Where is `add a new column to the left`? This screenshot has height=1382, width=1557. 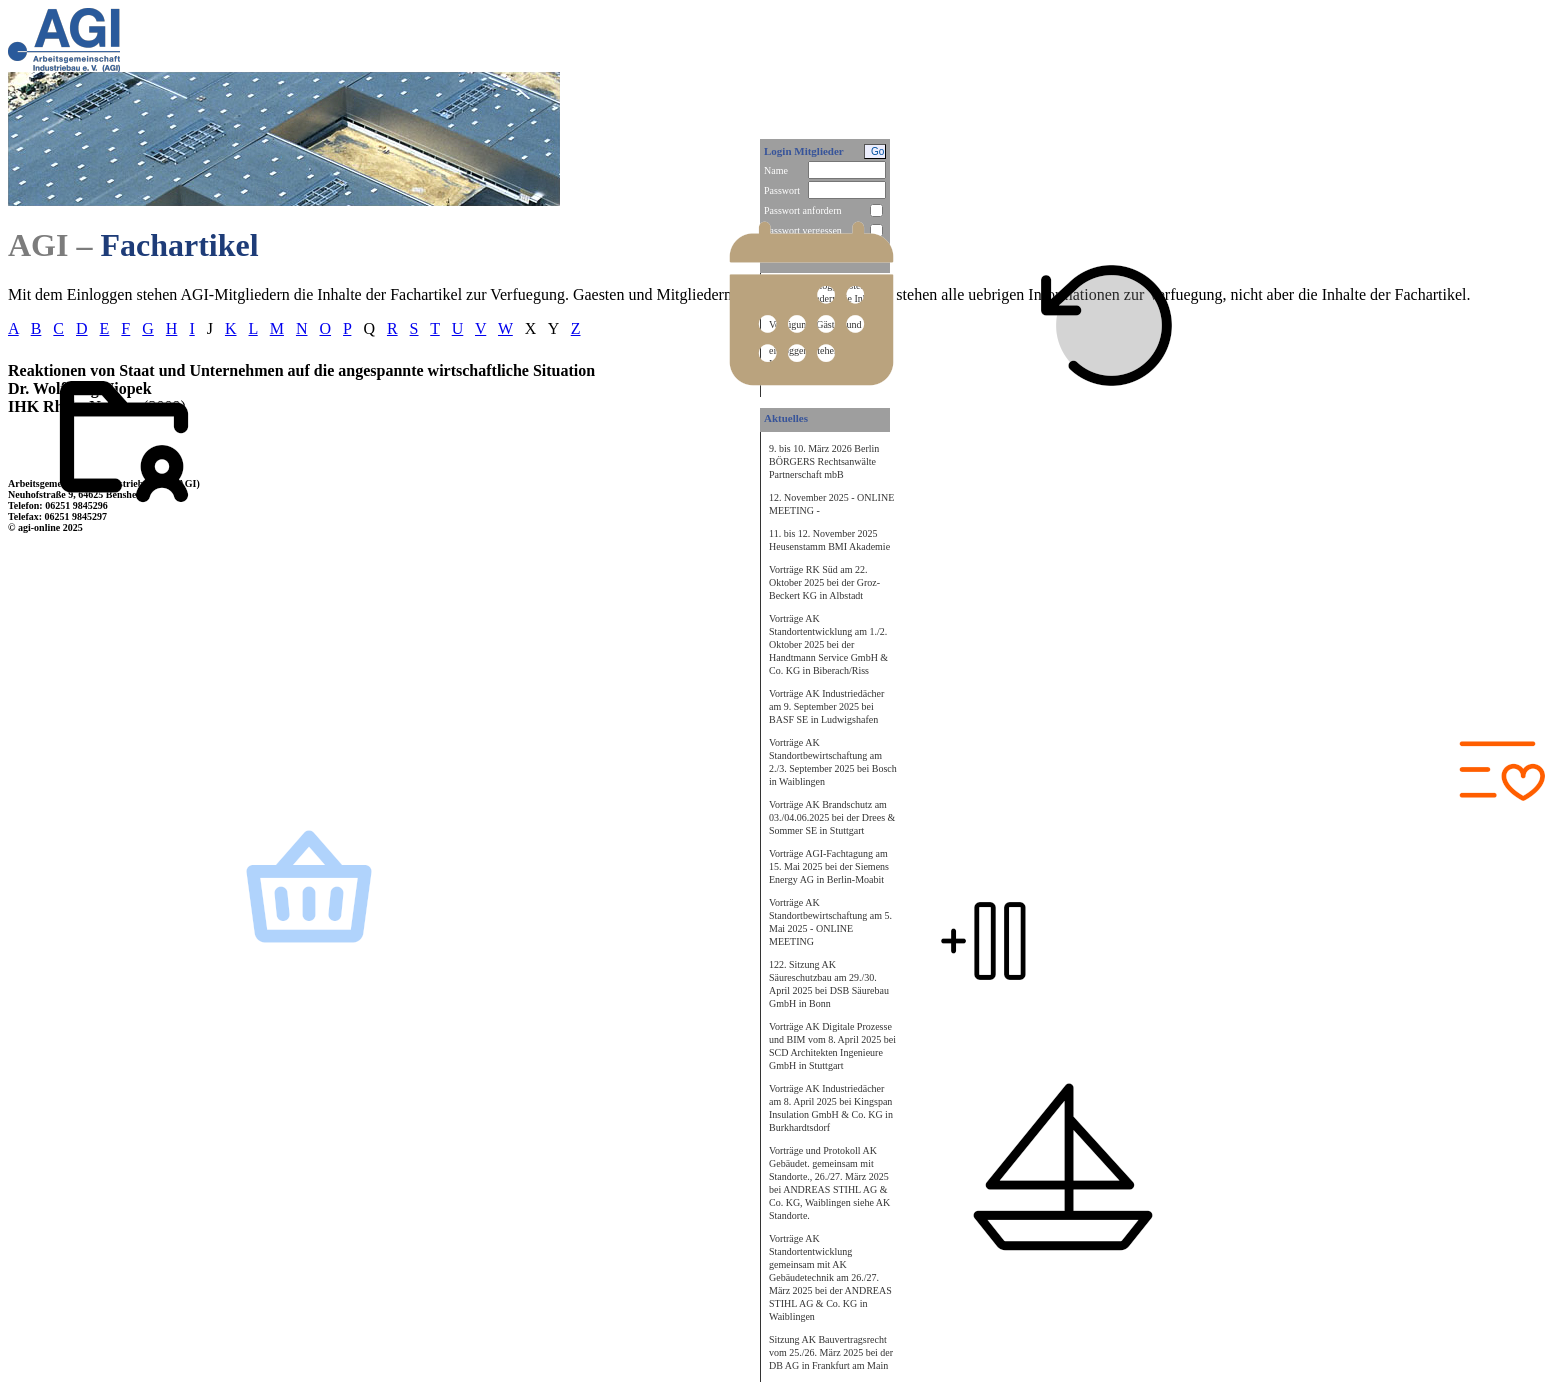 add a new column to the left is located at coordinates (990, 941).